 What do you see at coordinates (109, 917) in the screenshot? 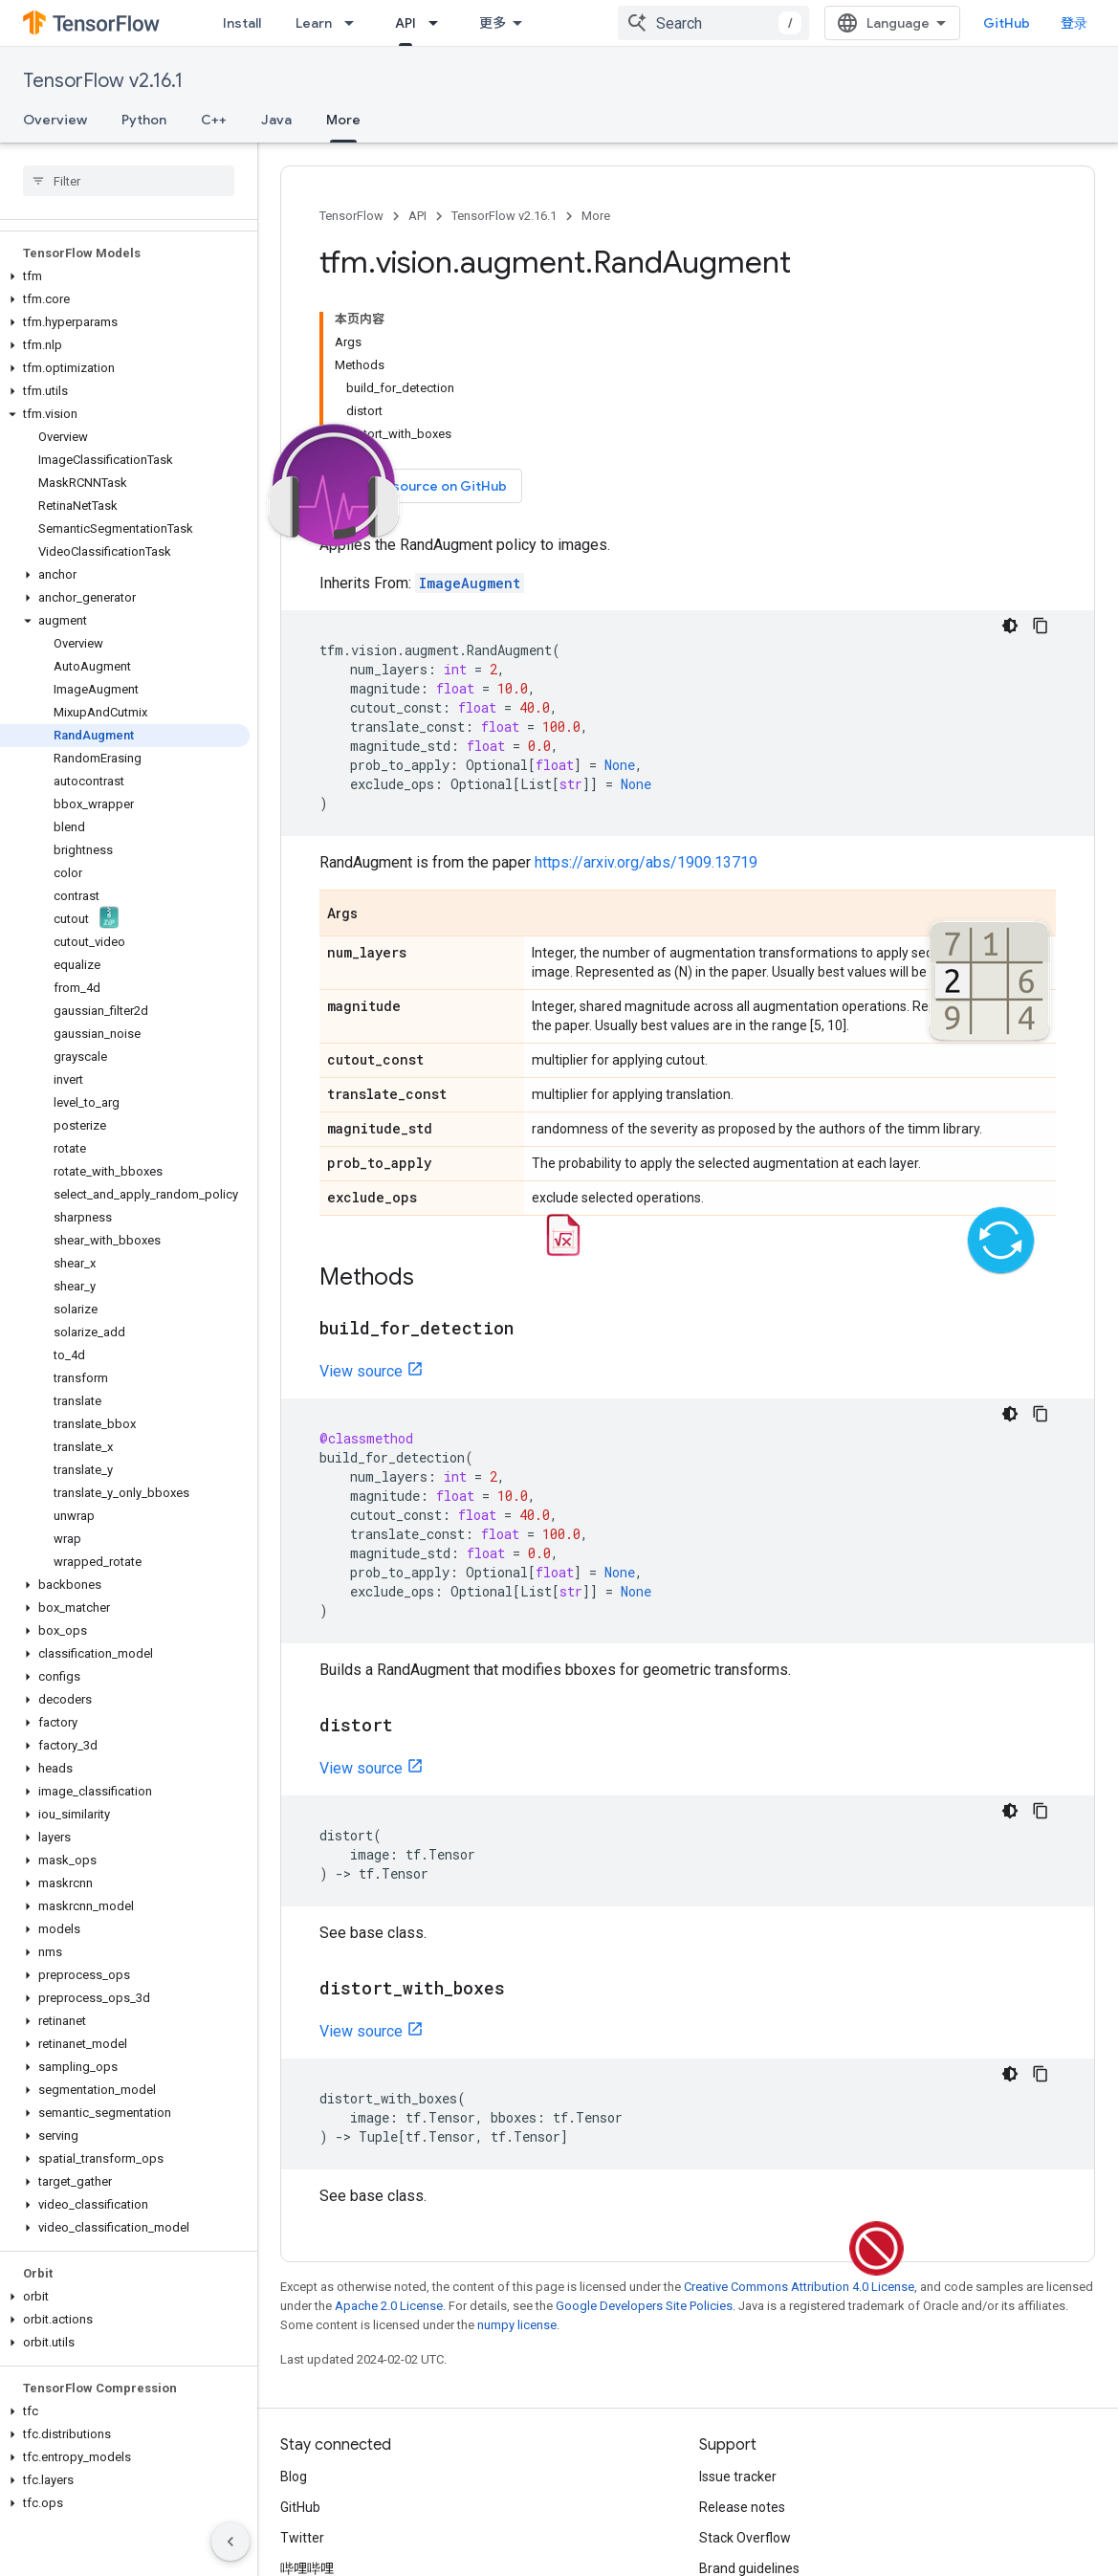
I see `a compressed zip file` at bounding box center [109, 917].